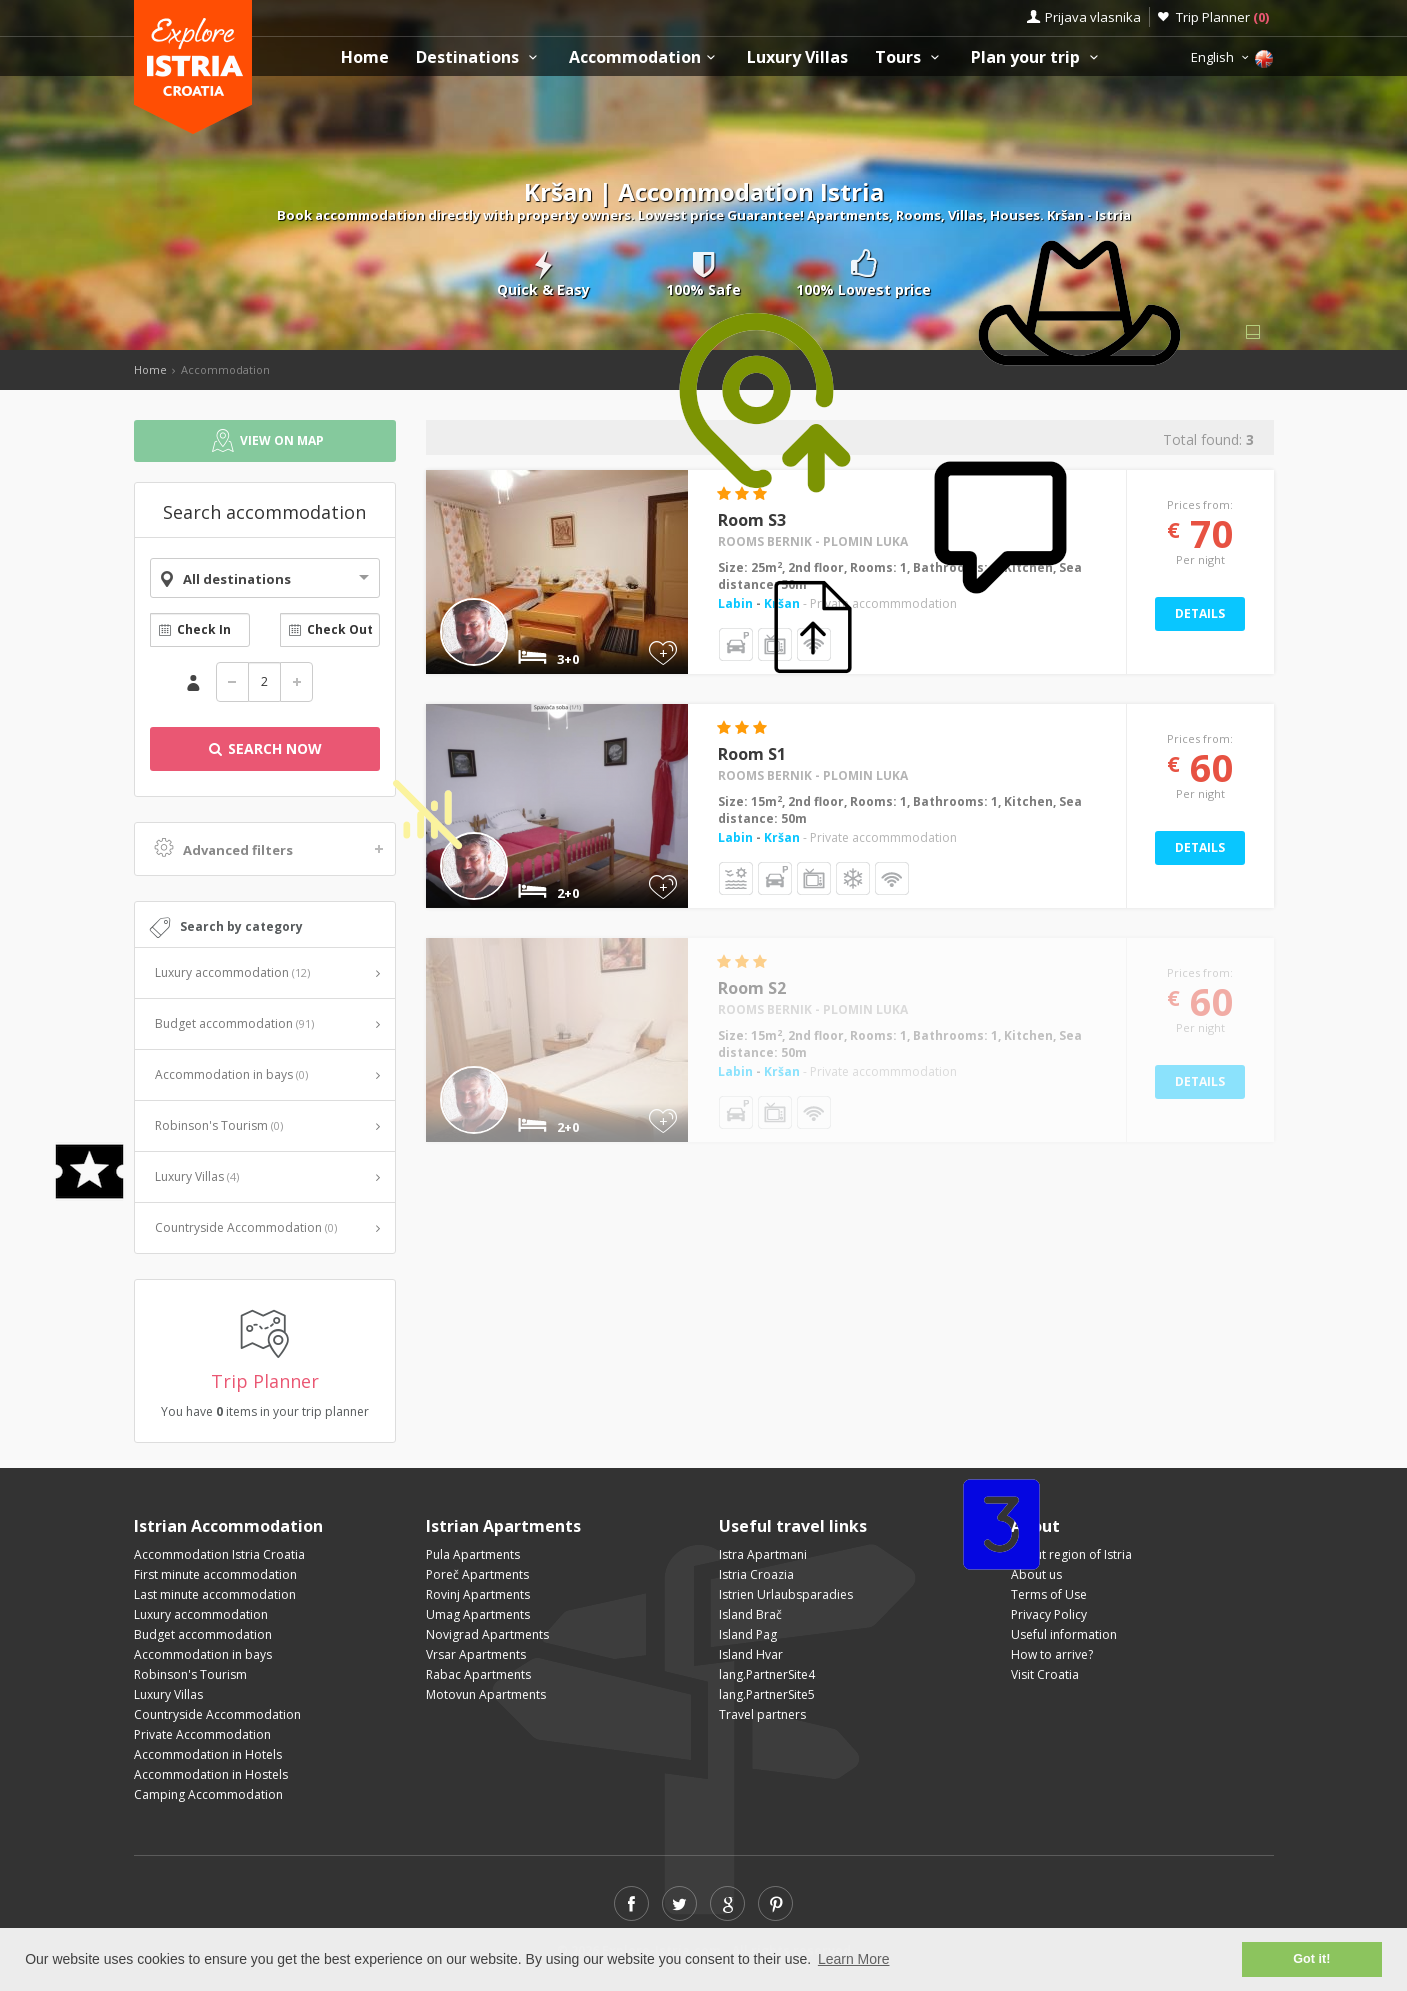  Describe the element at coordinates (1000, 527) in the screenshot. I see `open comments section` at that location.